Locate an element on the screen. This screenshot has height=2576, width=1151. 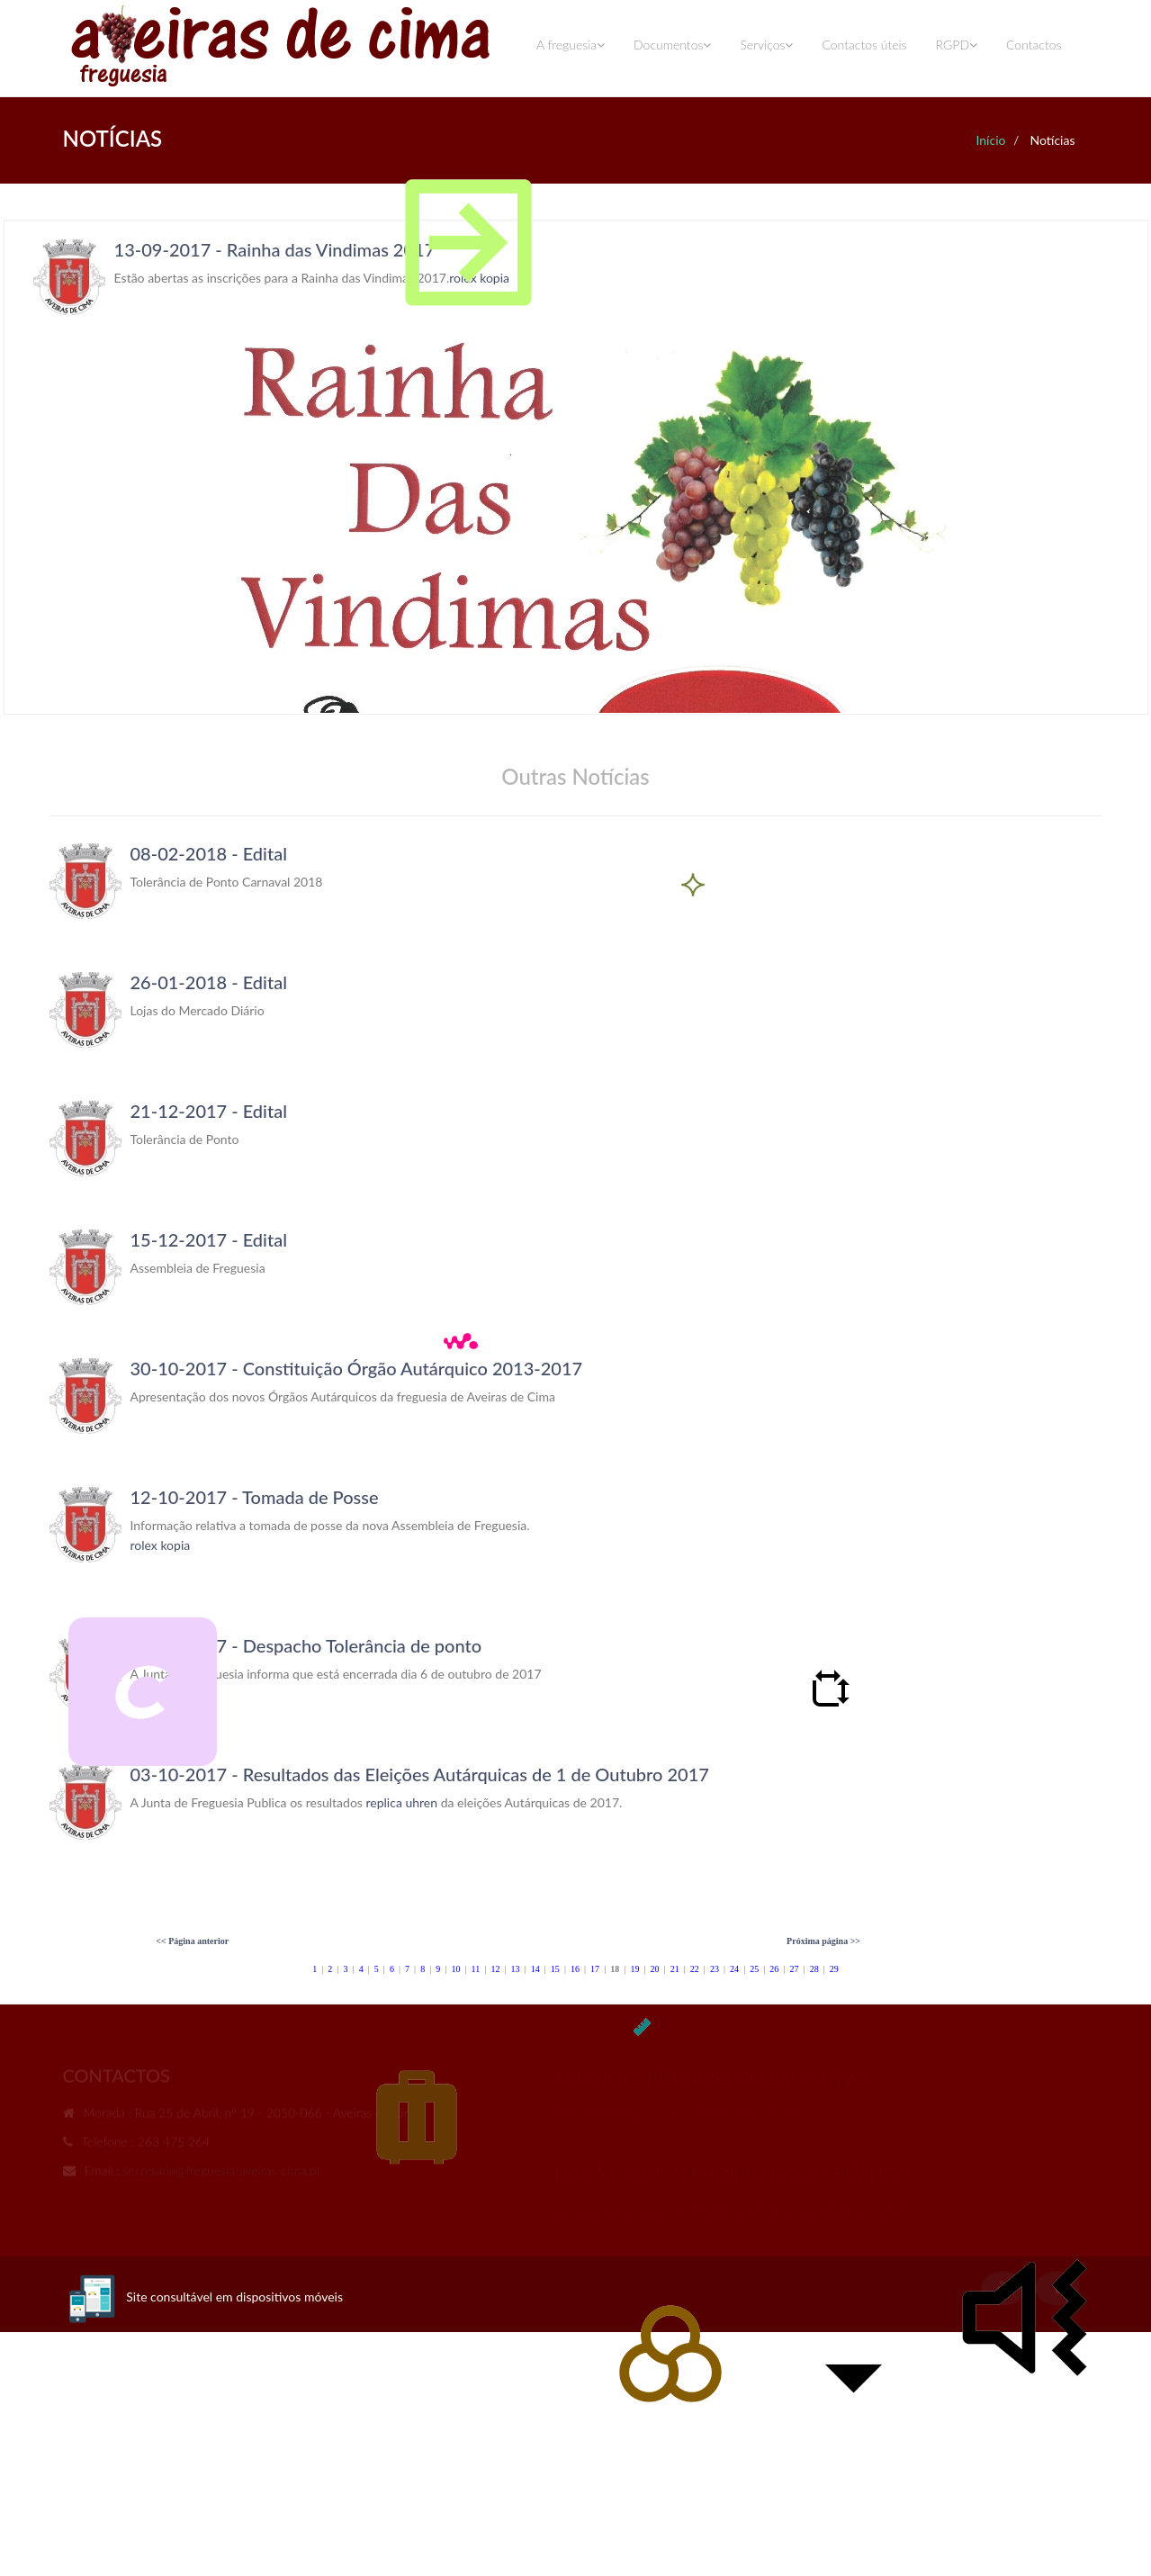
adjust color filter settings is located at coordinates (670, 2360).